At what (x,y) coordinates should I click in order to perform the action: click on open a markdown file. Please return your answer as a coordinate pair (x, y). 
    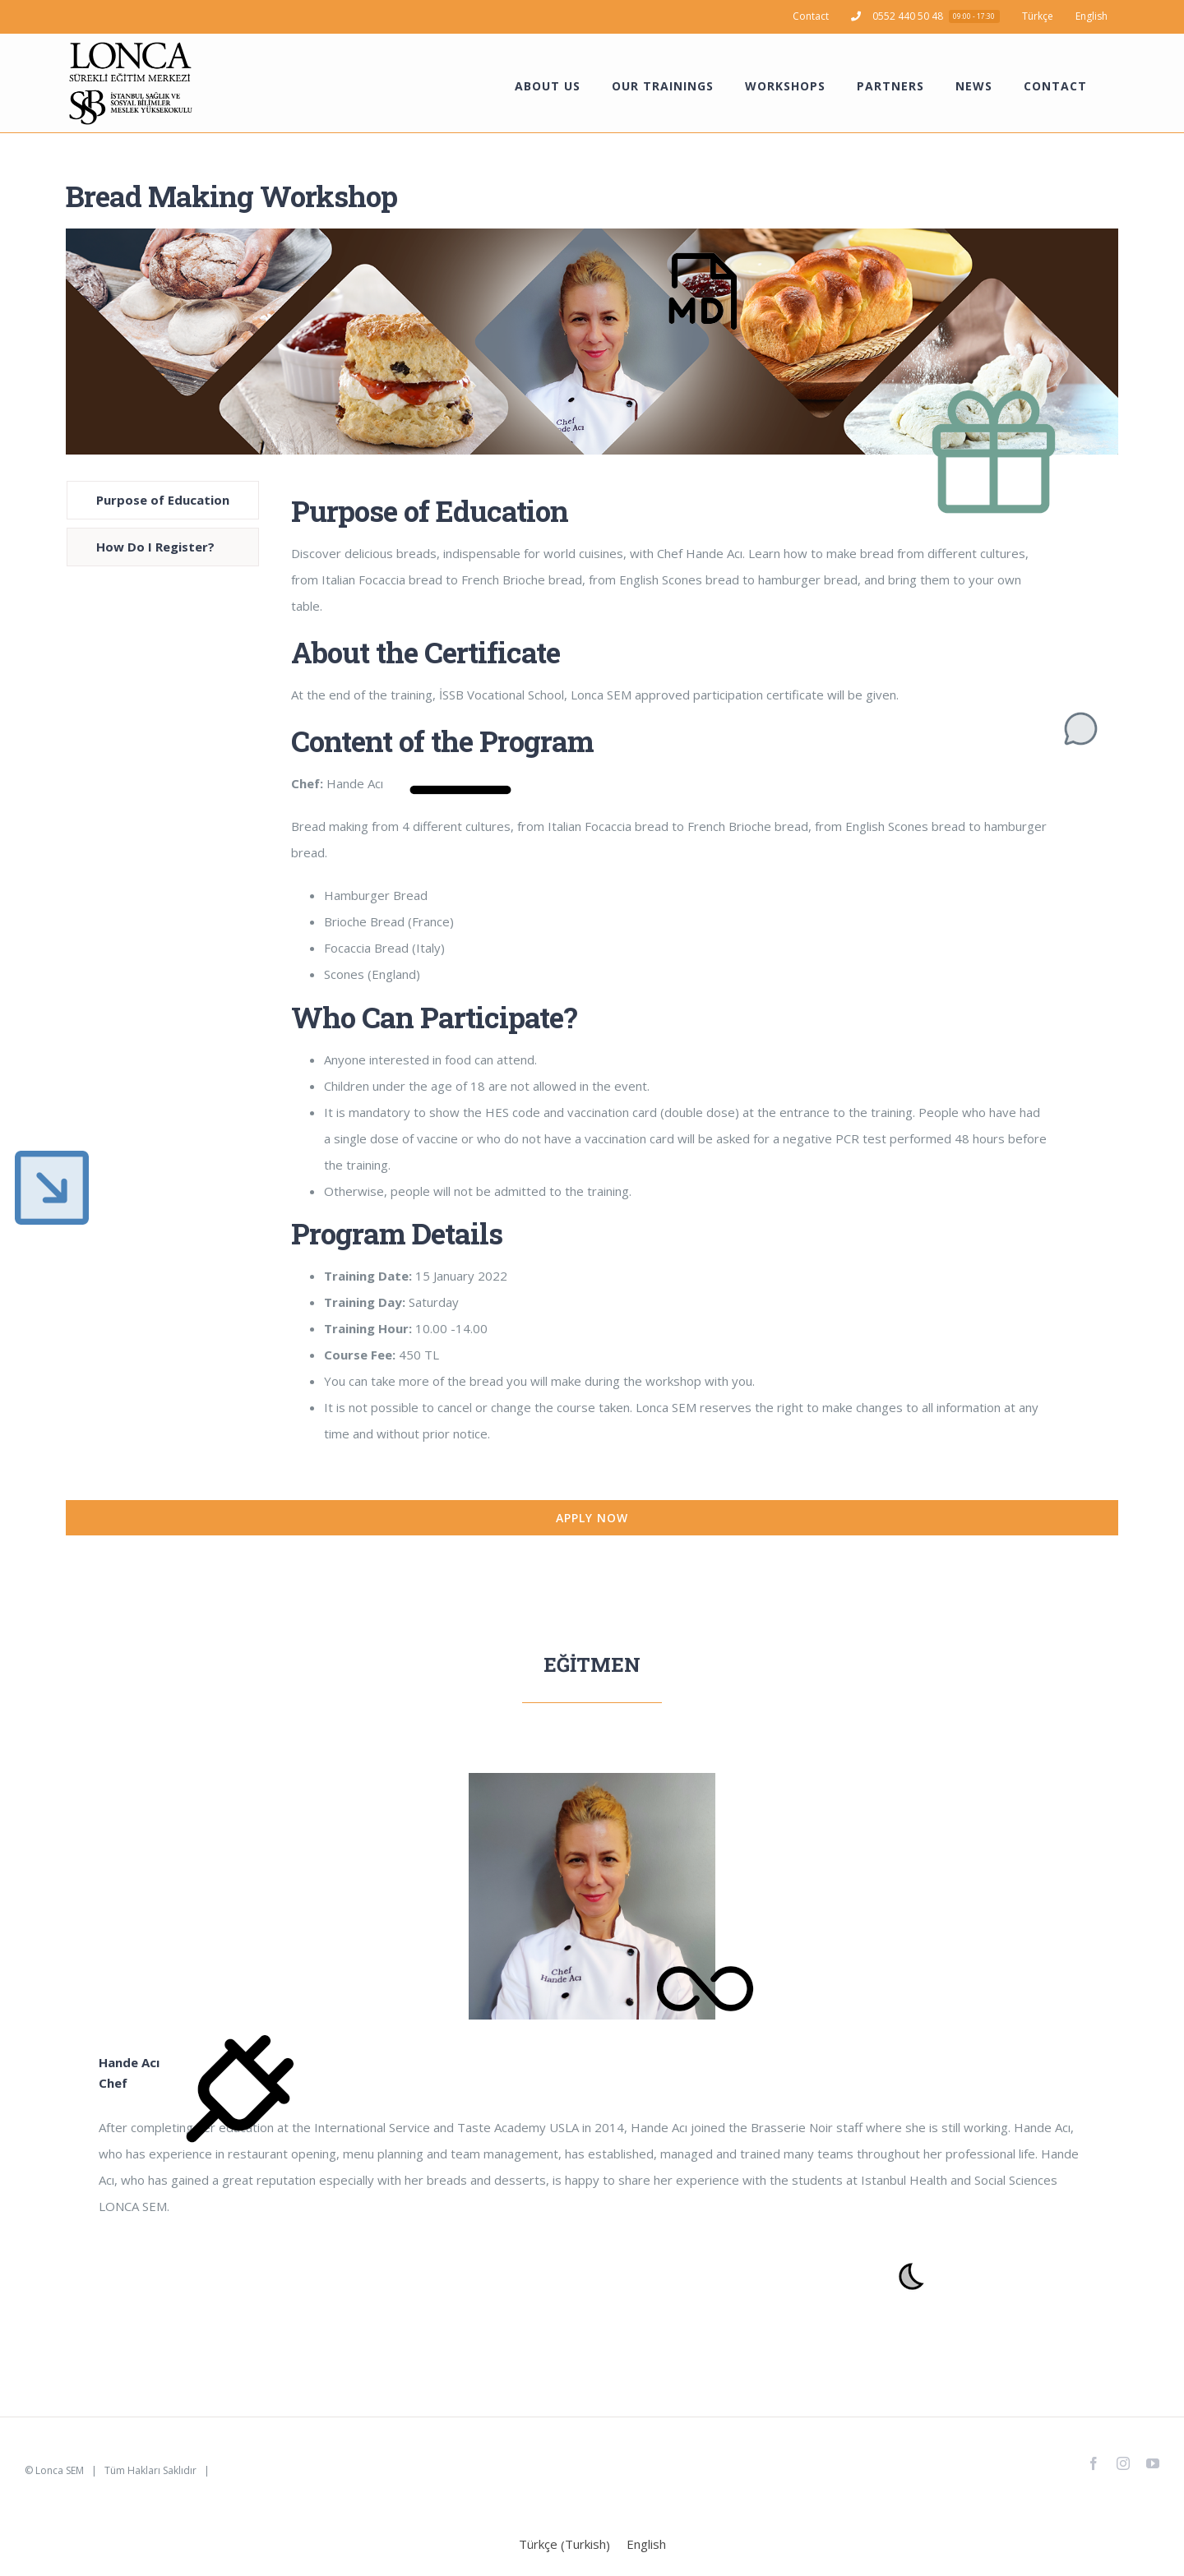
    Looking at the image, I should click on (704, 291).